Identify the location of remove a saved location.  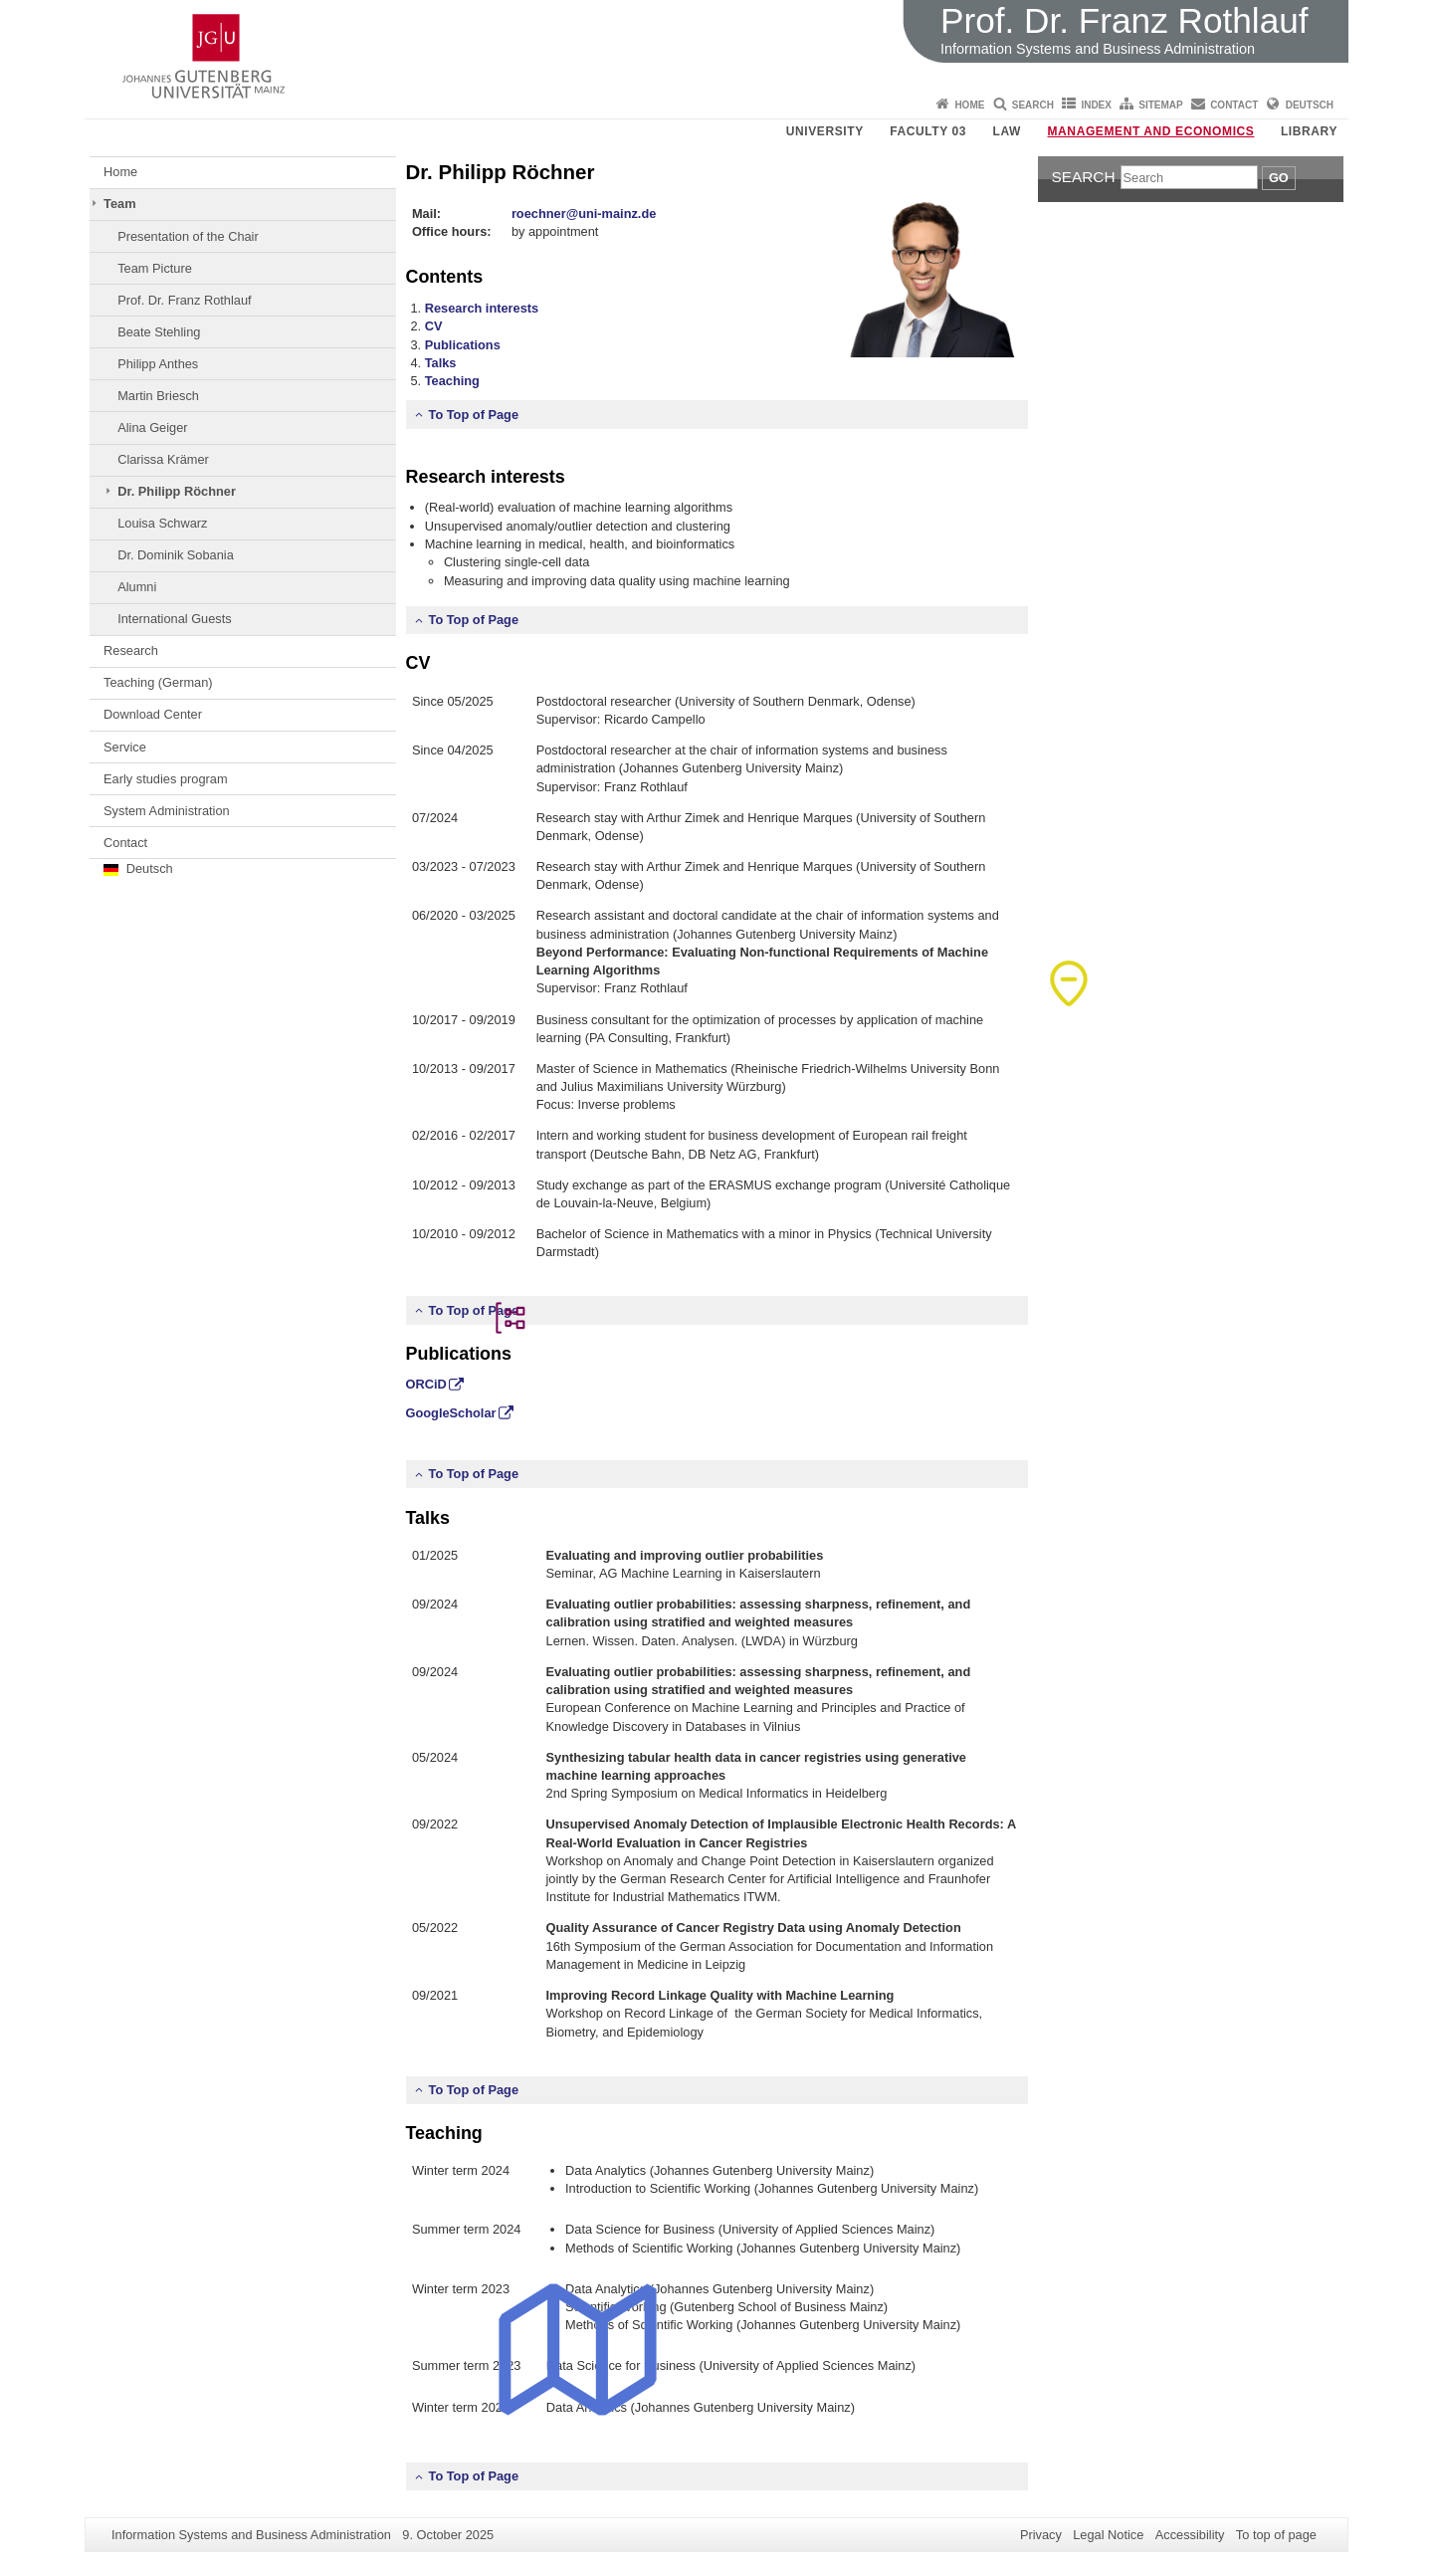
(1069, 983).